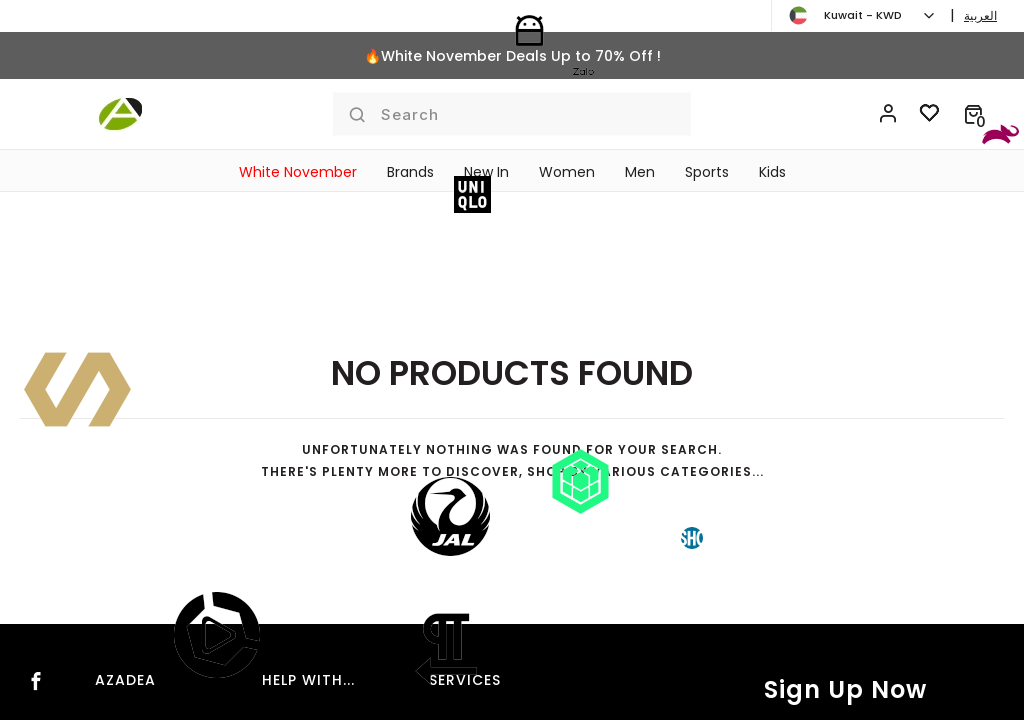 This screenshot has height=720, width=1024. Describe the element at coordinates (450, 516) in the screenshot. I see `Japan Airlines company logo` at that location.